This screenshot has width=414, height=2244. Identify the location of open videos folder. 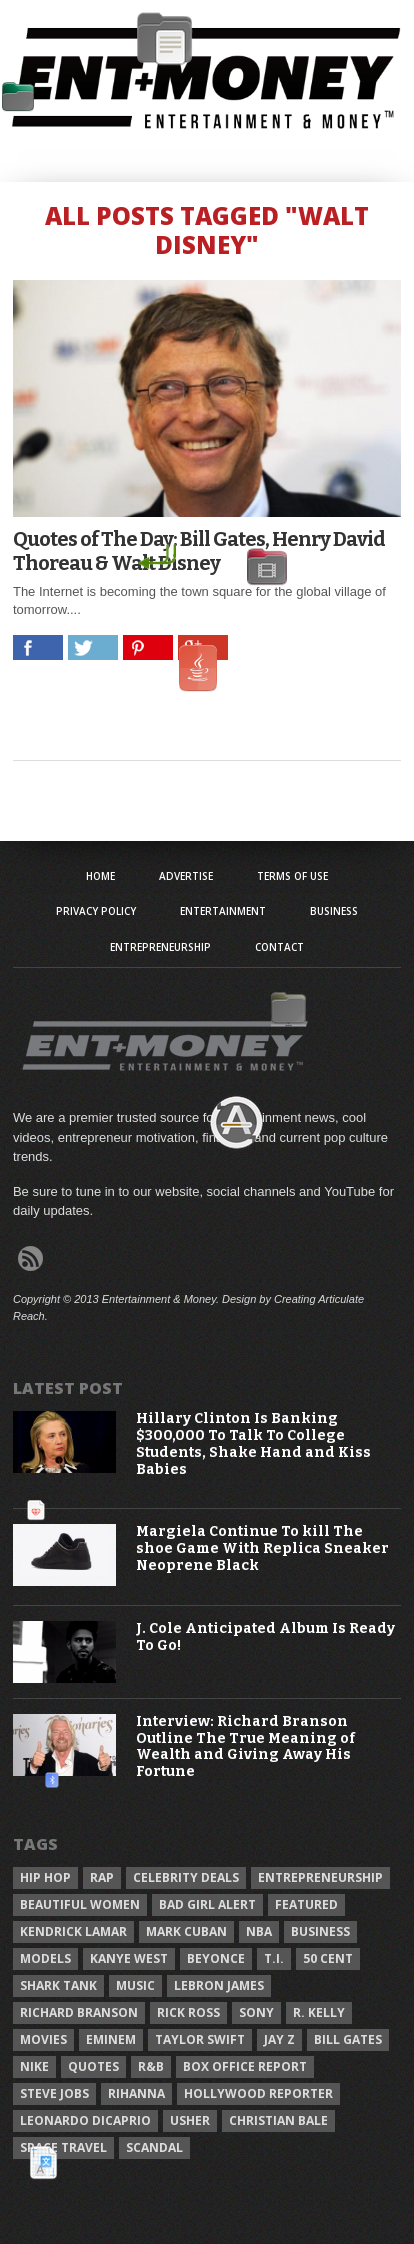
(267, 566).